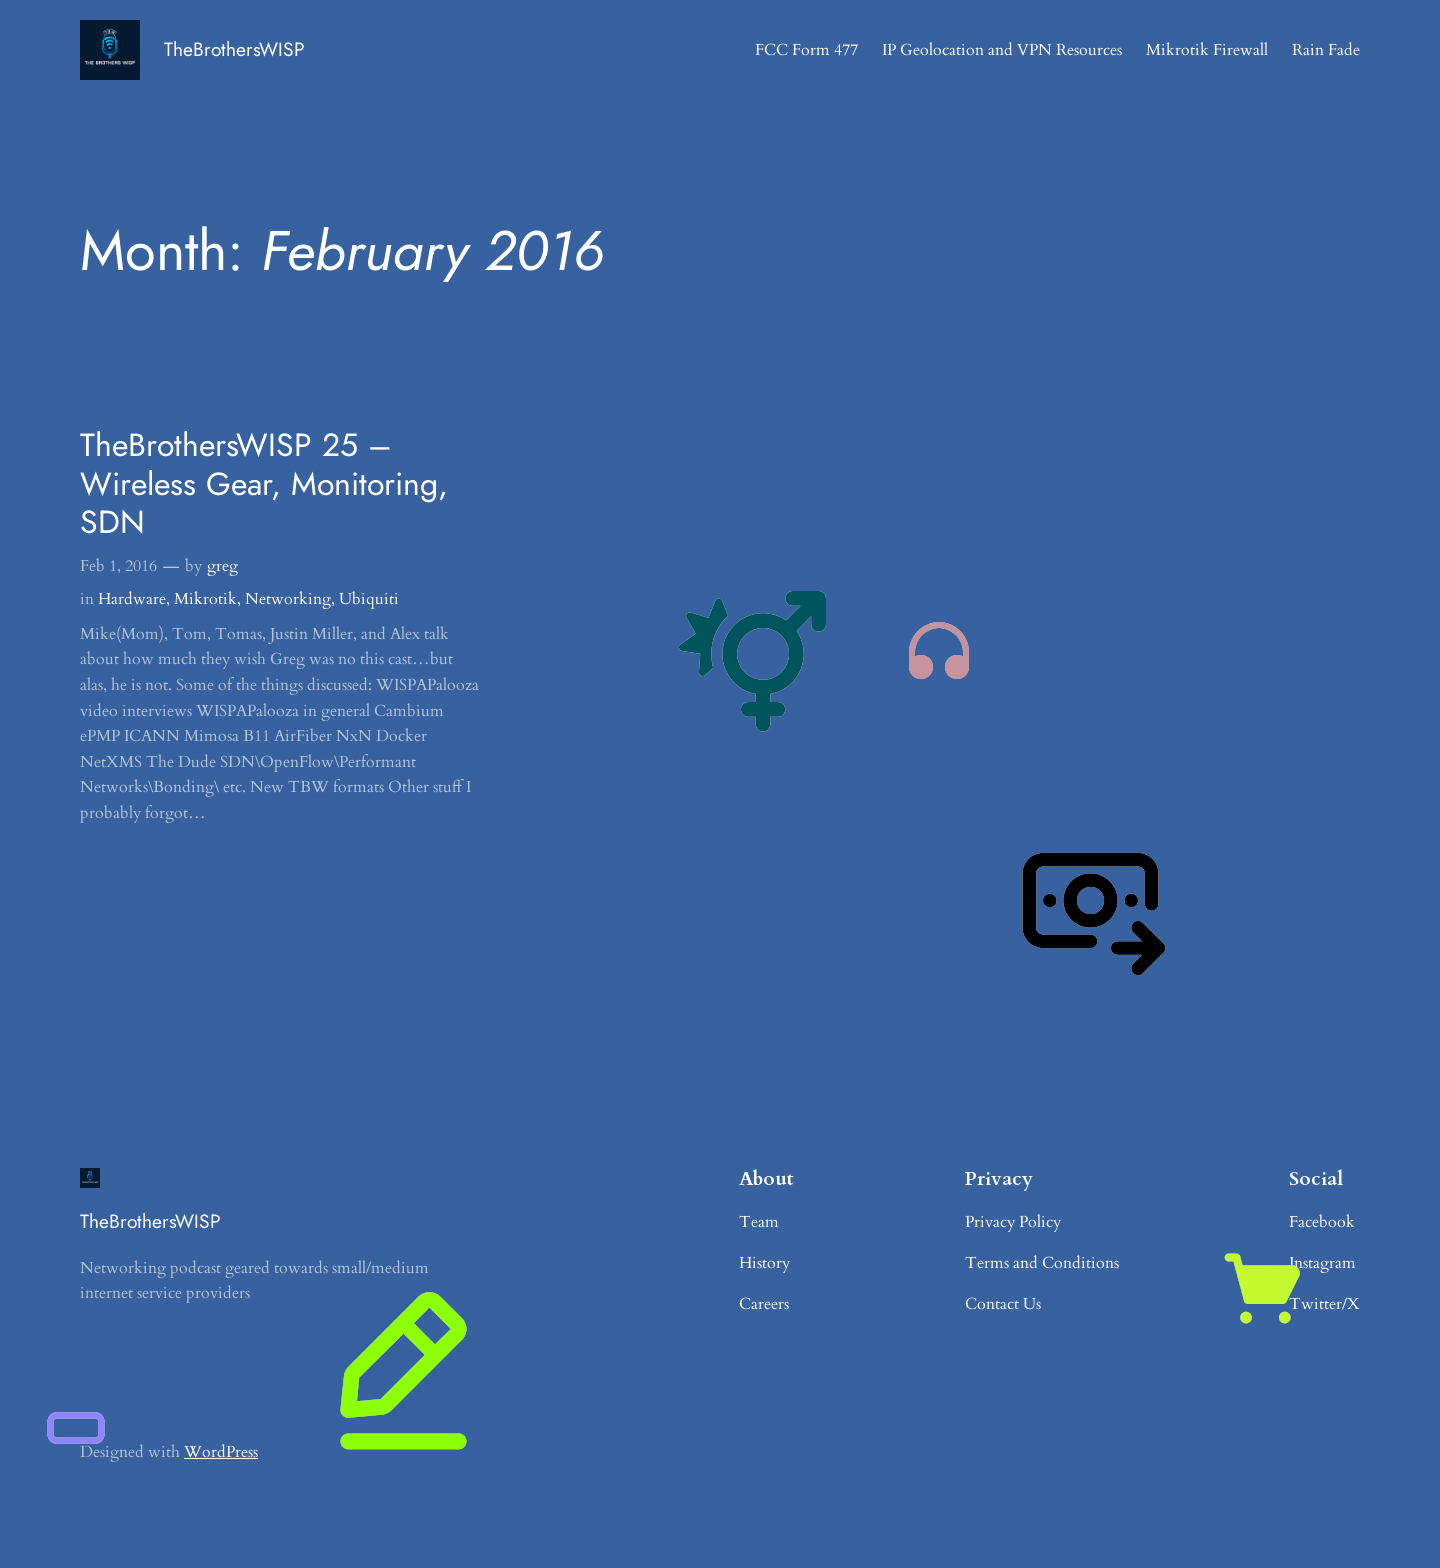 Image resolution: width=1440 pixels, height=1568 pixels. Describe the element at coordinates (1090, 900) in the screenshot. I see `transfer money or send funds` at that location.